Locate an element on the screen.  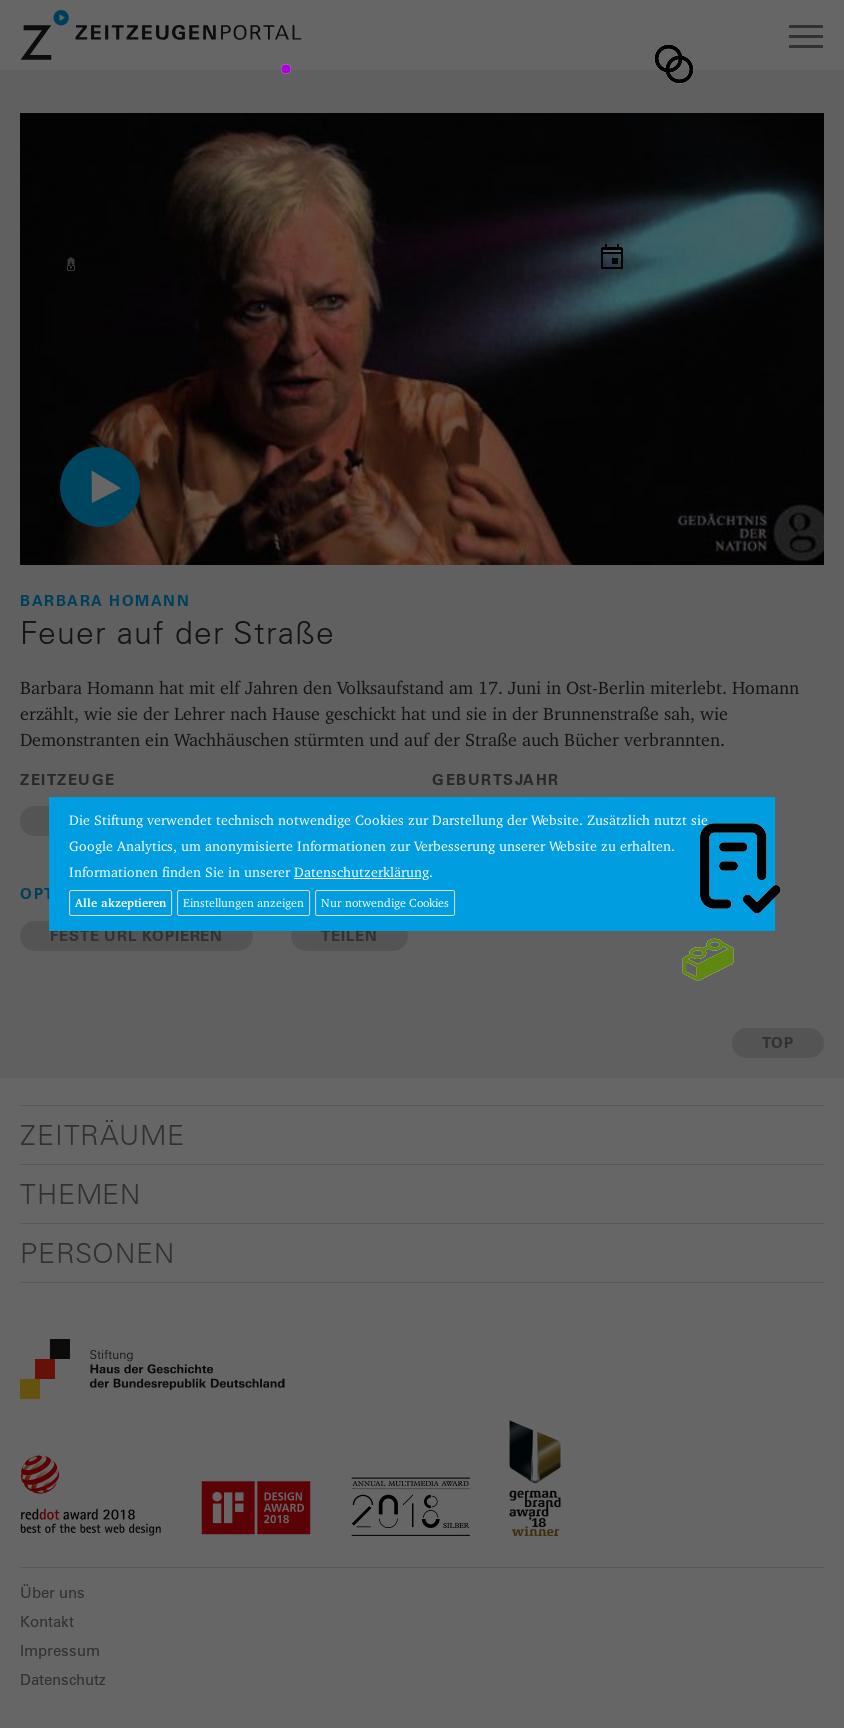
view venn diagram or comparison chart is located at coordinates (674, 64).